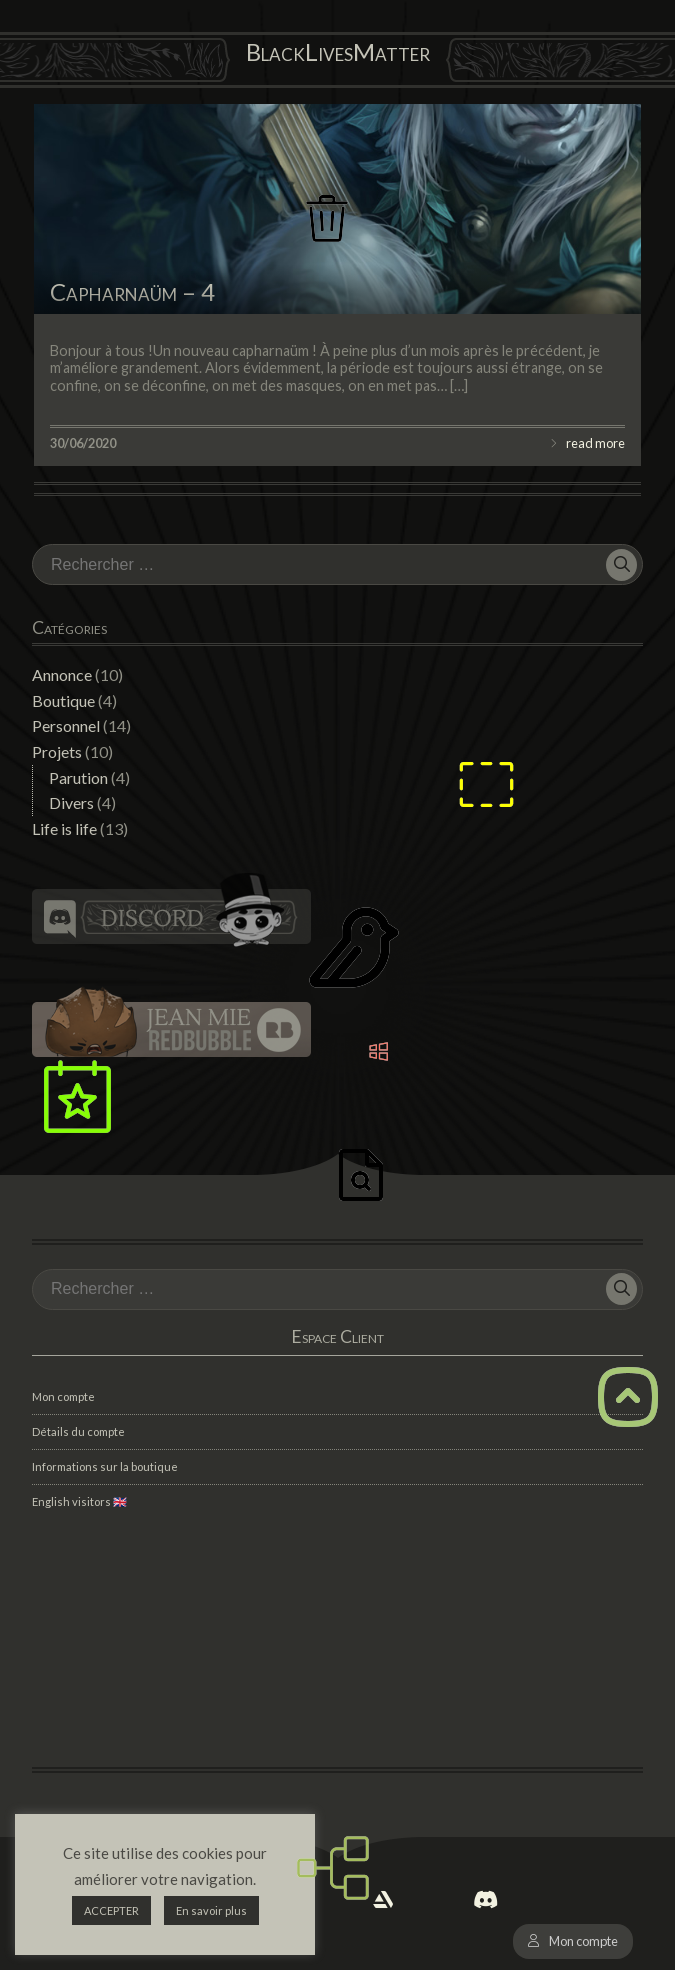 The image size is (675, 1970). What do you see at coordinates (379, 1051) in the screenshot?
I see `open windows start menu` at bounding box center [379, 1051].